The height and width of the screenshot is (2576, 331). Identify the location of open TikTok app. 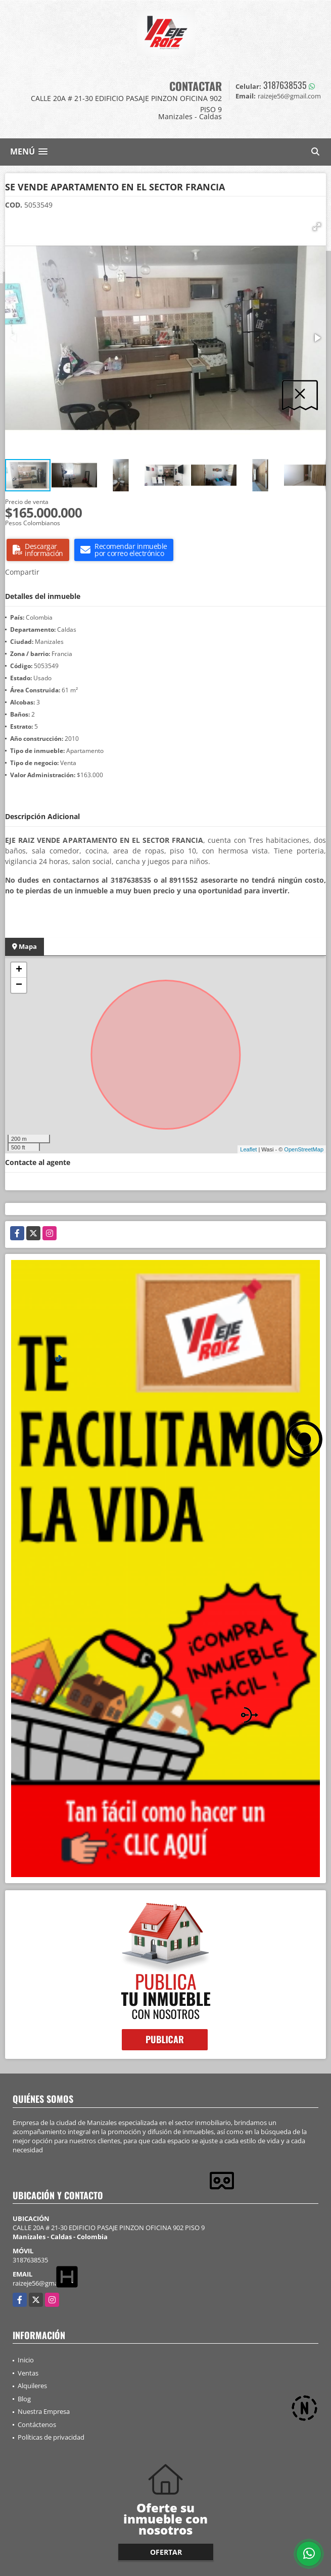
(59, 1358).